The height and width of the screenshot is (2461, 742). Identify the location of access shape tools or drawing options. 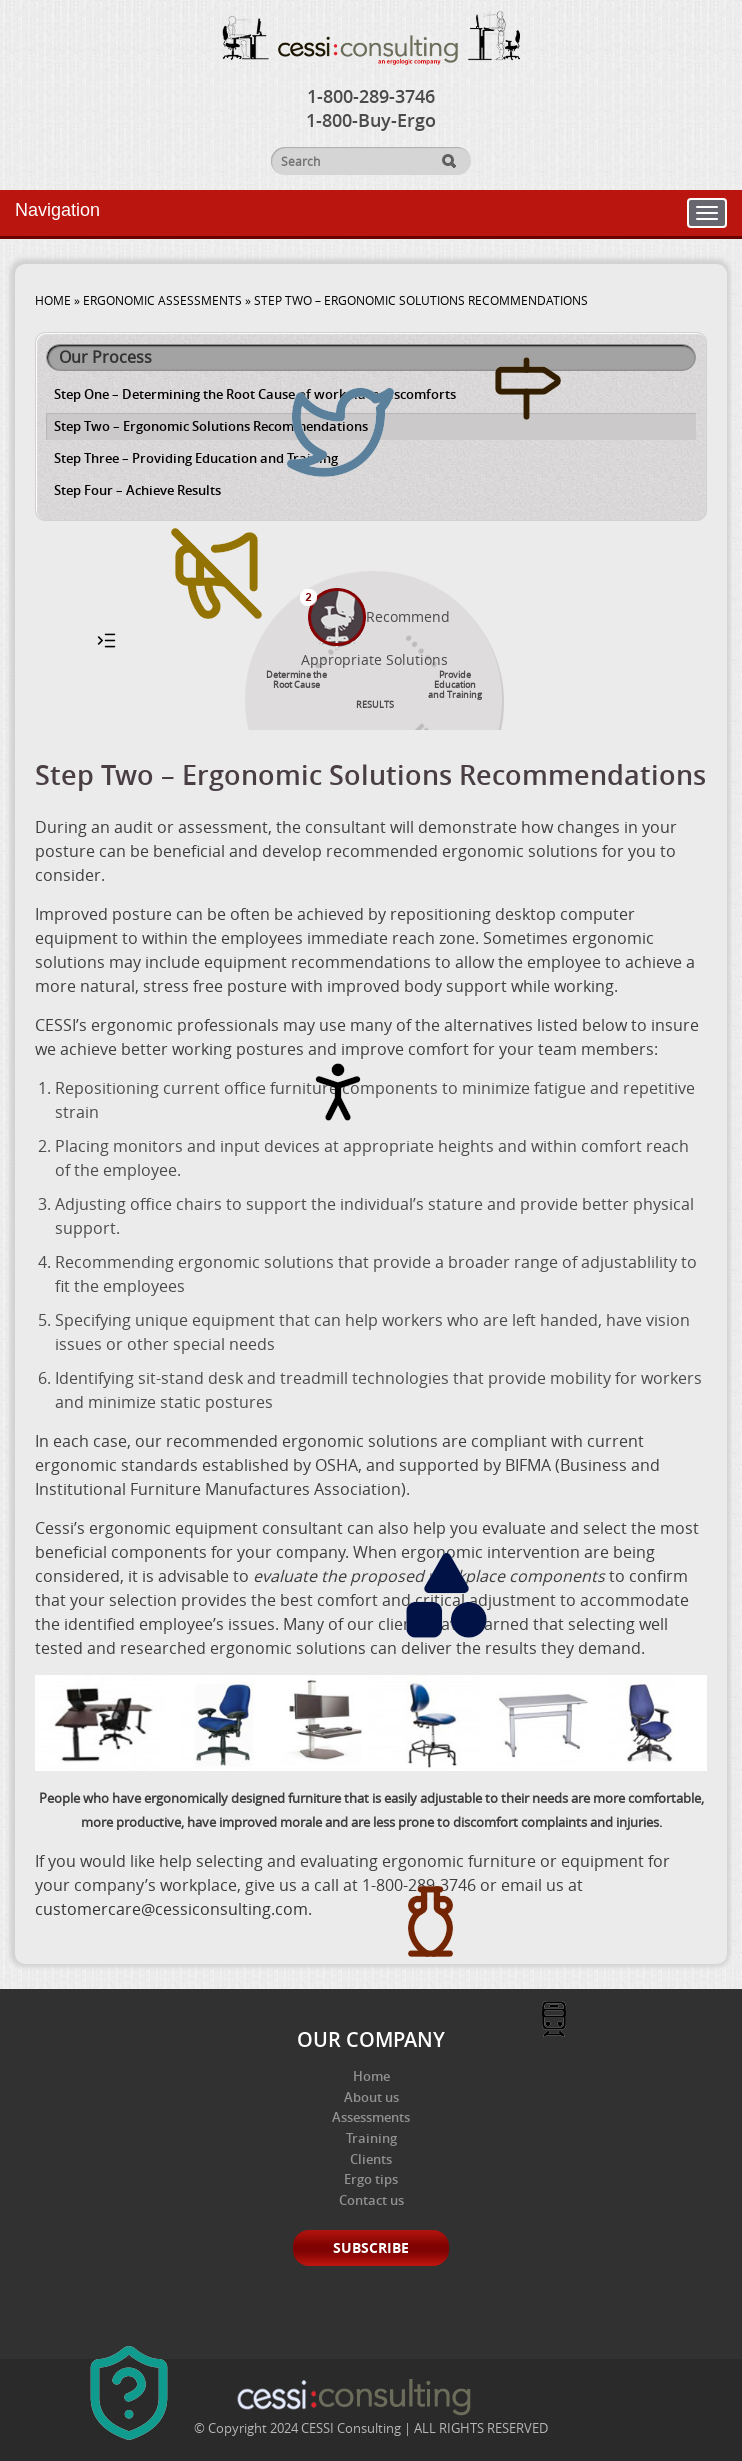
(446, 1597).